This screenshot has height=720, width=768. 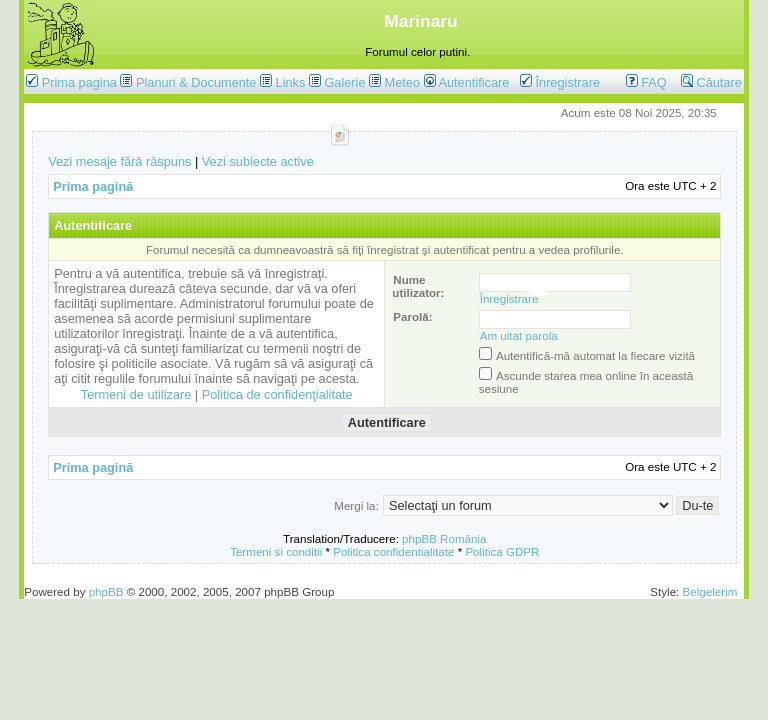 I want to click on indicates onedrive storage quota status, so click(x=537, y=289).